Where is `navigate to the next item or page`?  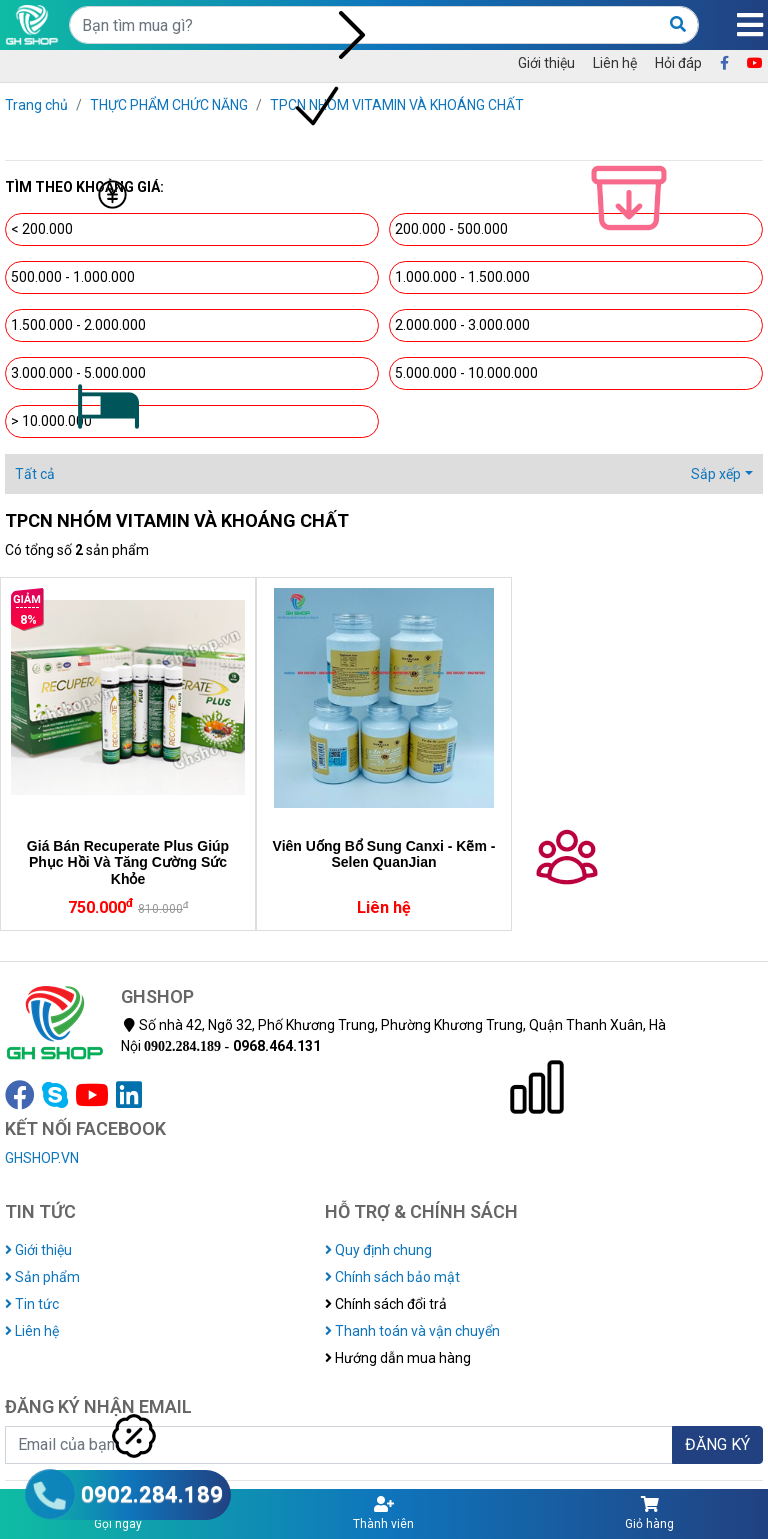 navigate to the next item or page is located at coordinates (352, 35).